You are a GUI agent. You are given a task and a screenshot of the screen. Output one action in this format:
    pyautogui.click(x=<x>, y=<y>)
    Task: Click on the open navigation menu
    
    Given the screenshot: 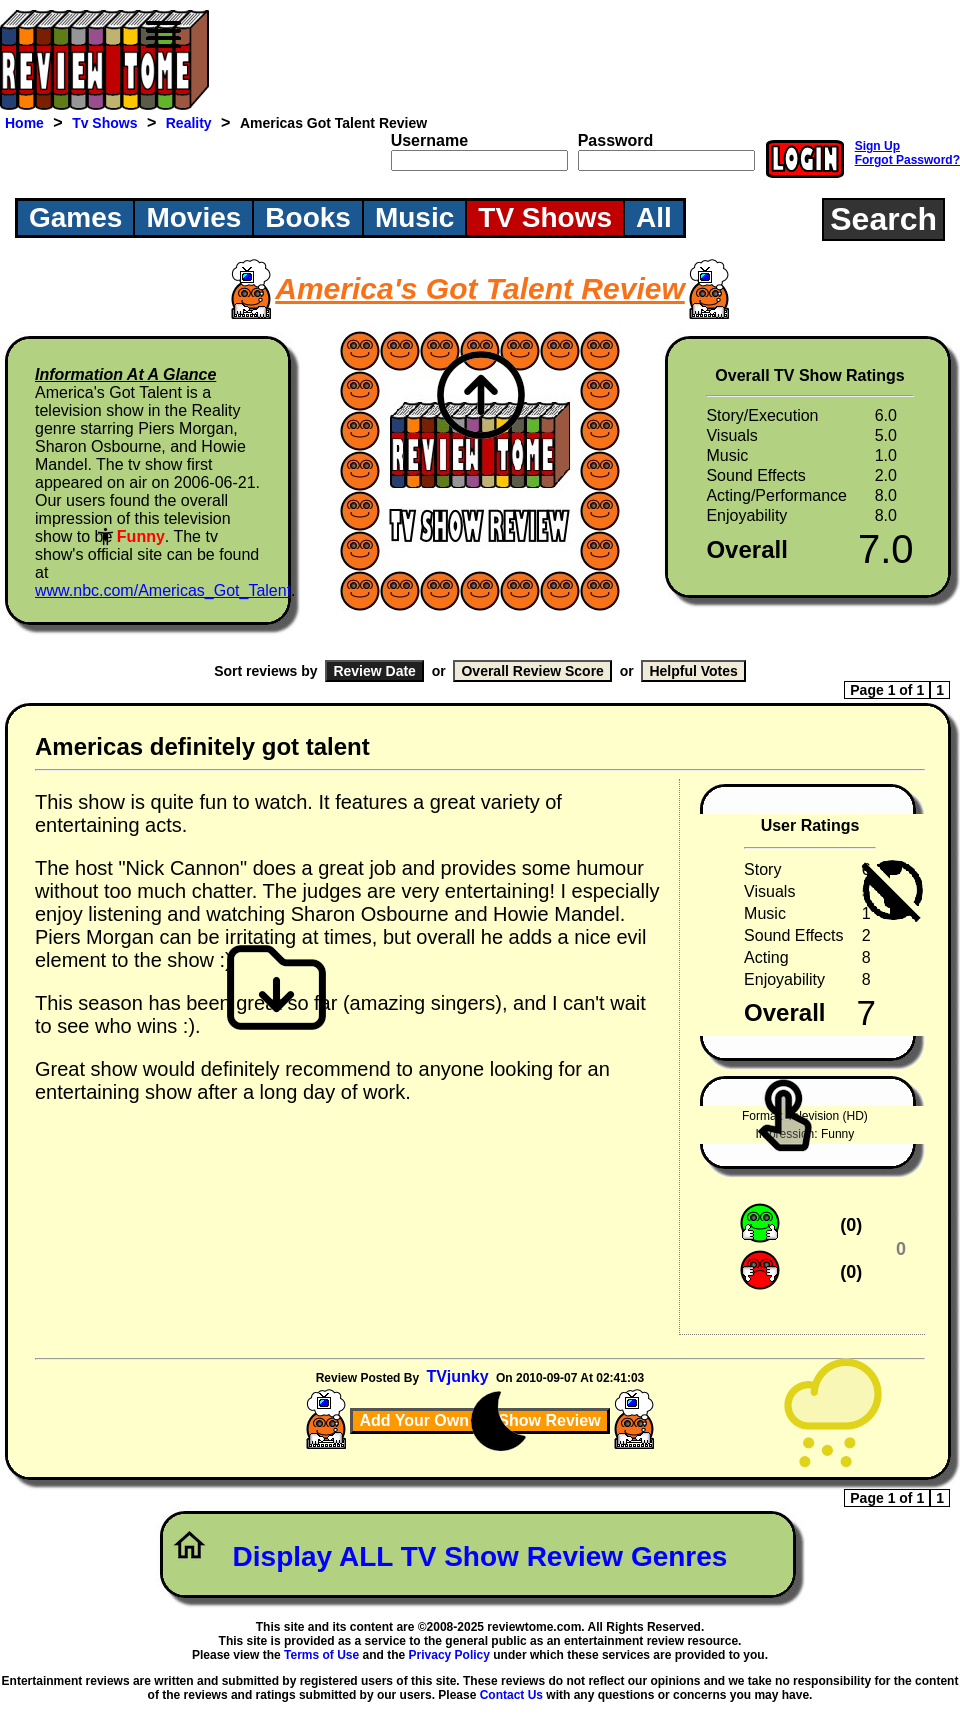 What is the action you would take?
    pyautogui.click(x=163, y=34)
    